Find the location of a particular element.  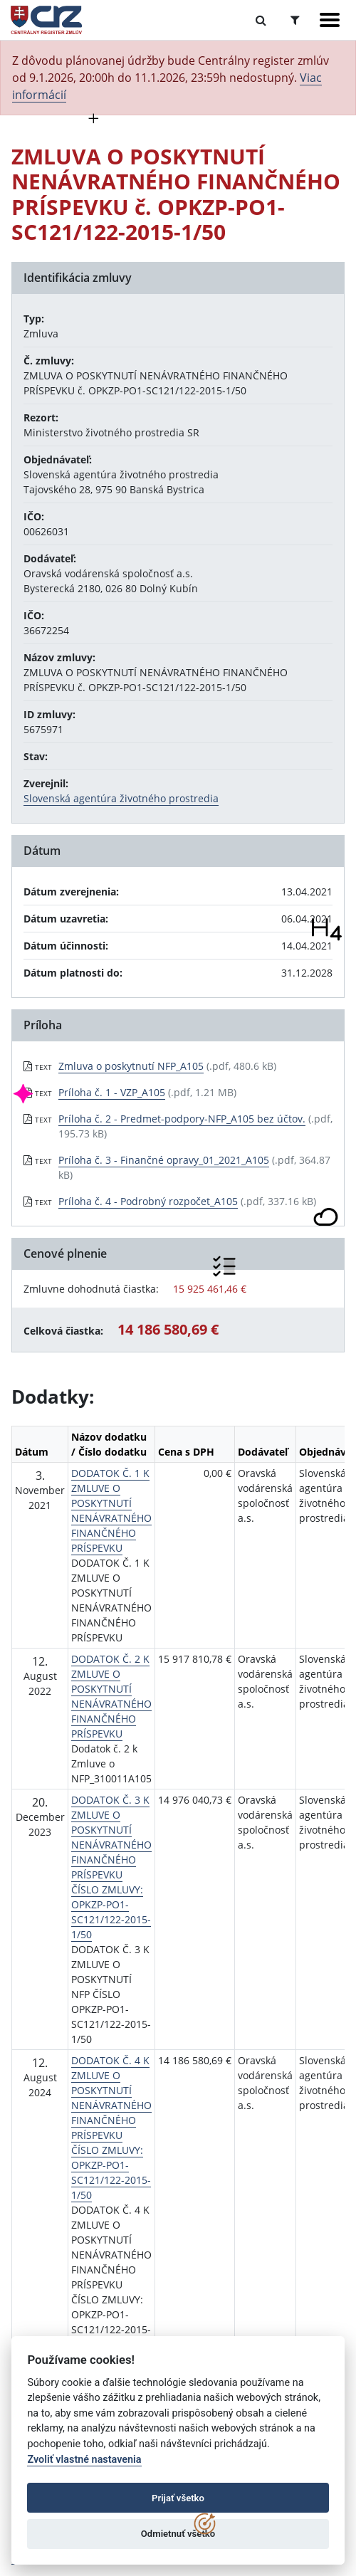

set or view your goals is located at coordinates (204, 2523).